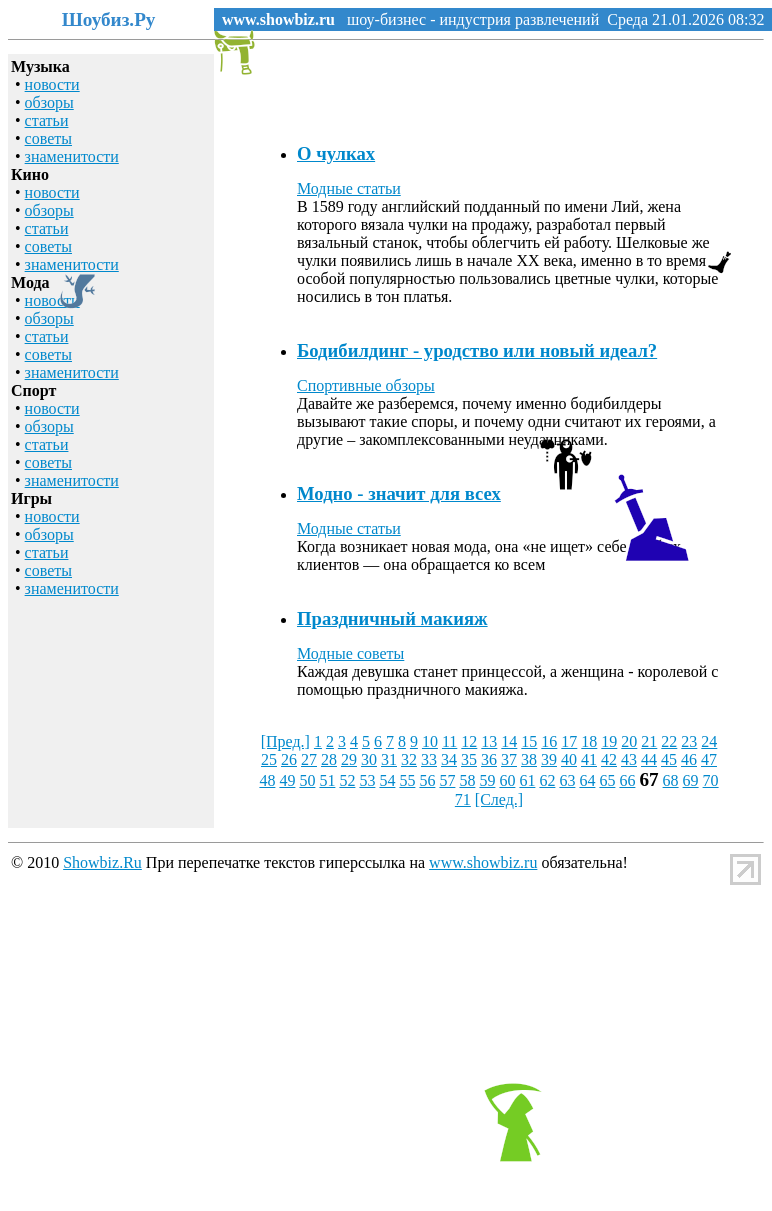  What do you see at coordinates (234, 52) in the screenshot?
I see `equip saddle to mount` at bounding box center [234, 52].